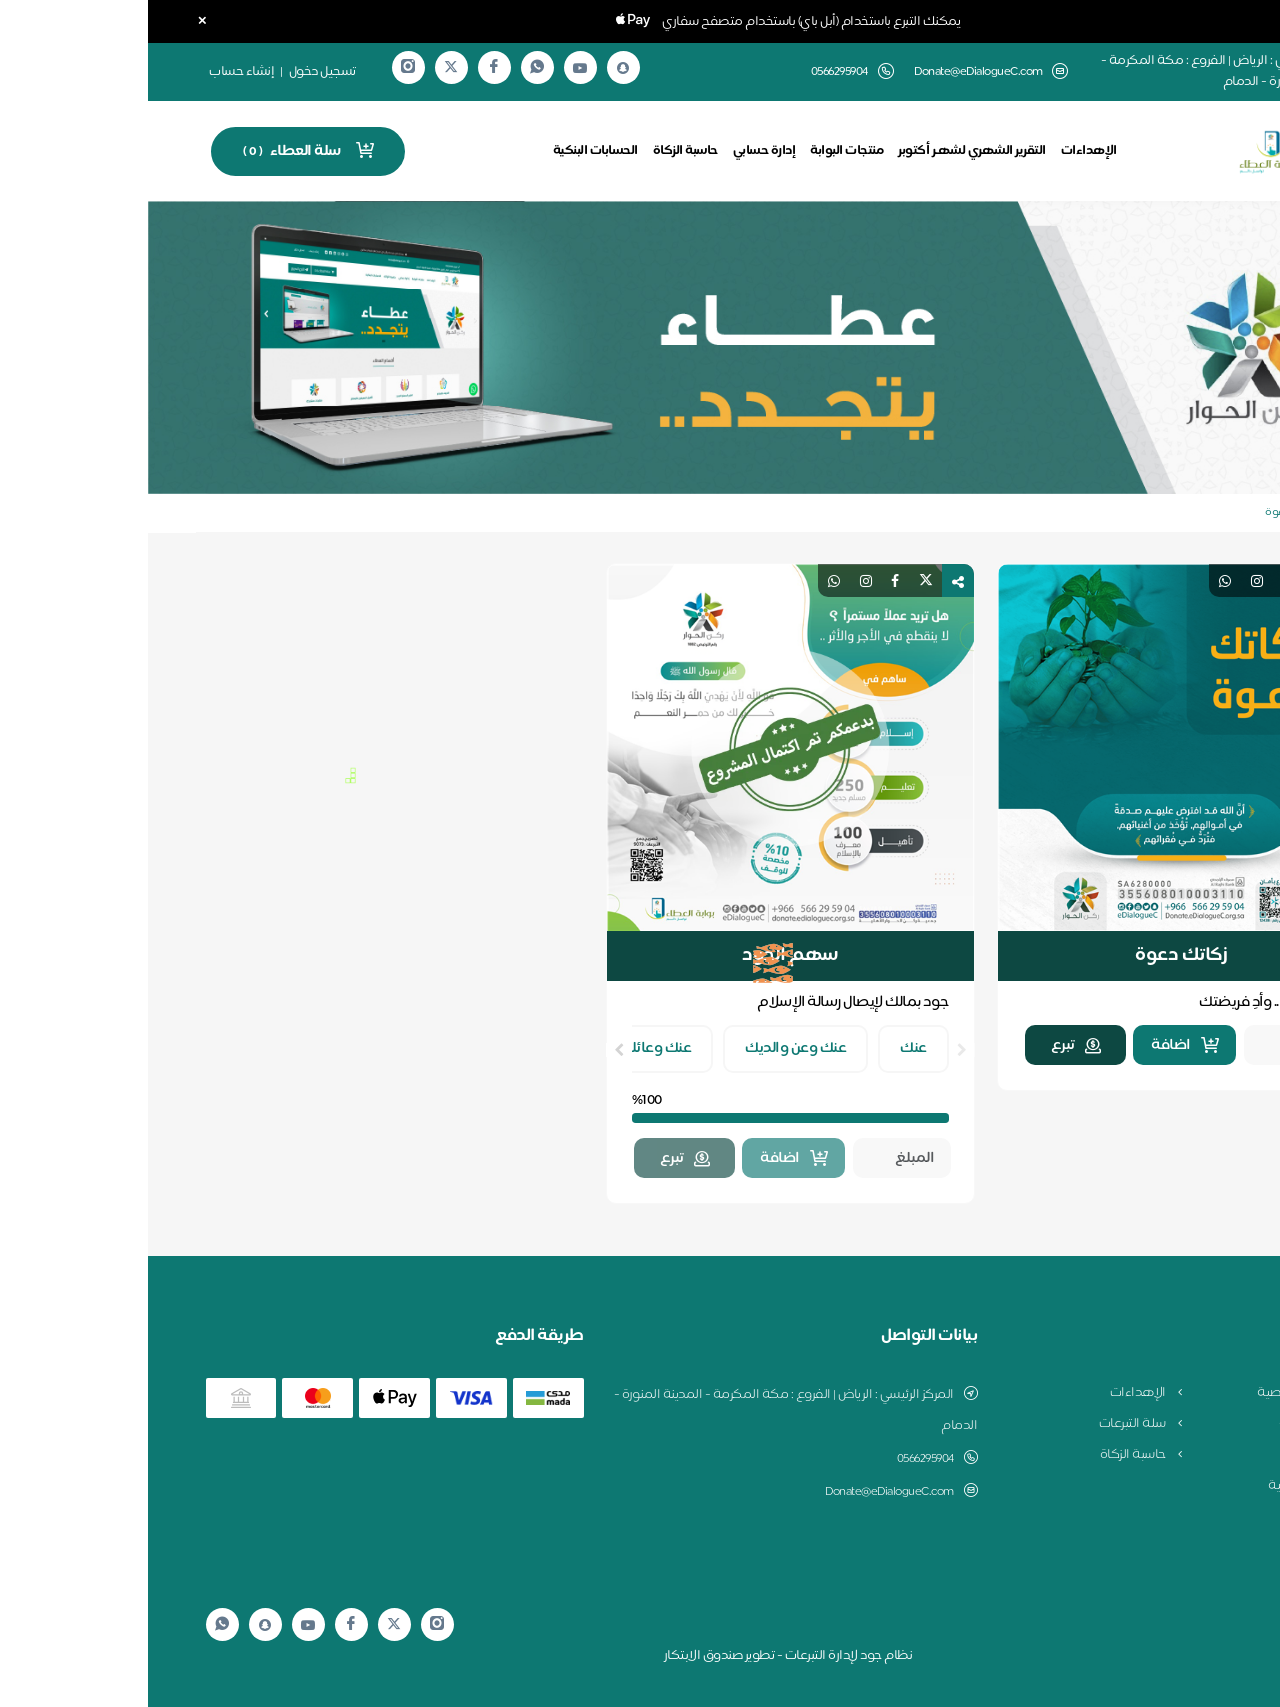 The width and height of the screenshot is (1280, 1707). Describe the element at coordinates (350, 775) in the screenshot. I see `represents a tetris J-block piece` at that location.